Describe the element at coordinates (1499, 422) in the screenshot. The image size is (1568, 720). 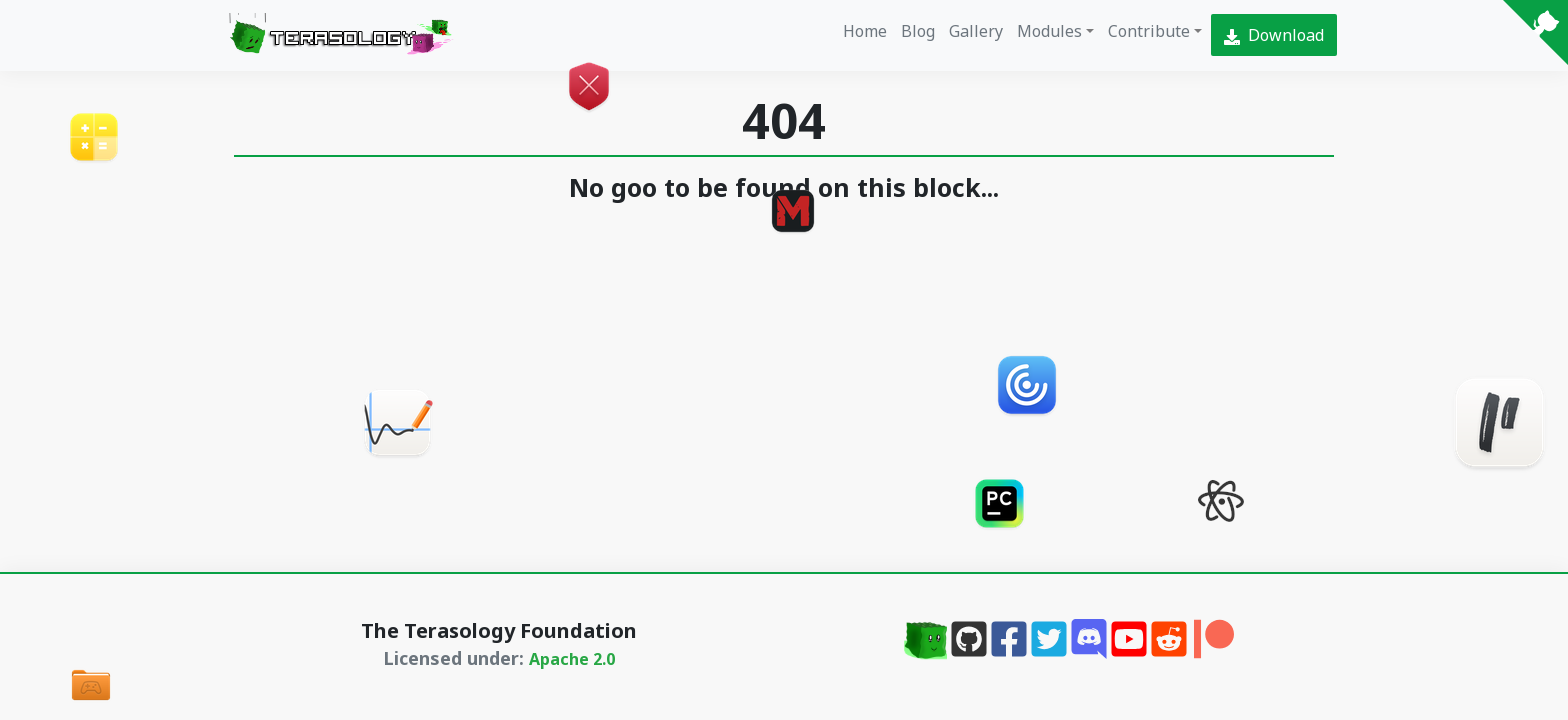
I see `open stacks task manager app` at that location.